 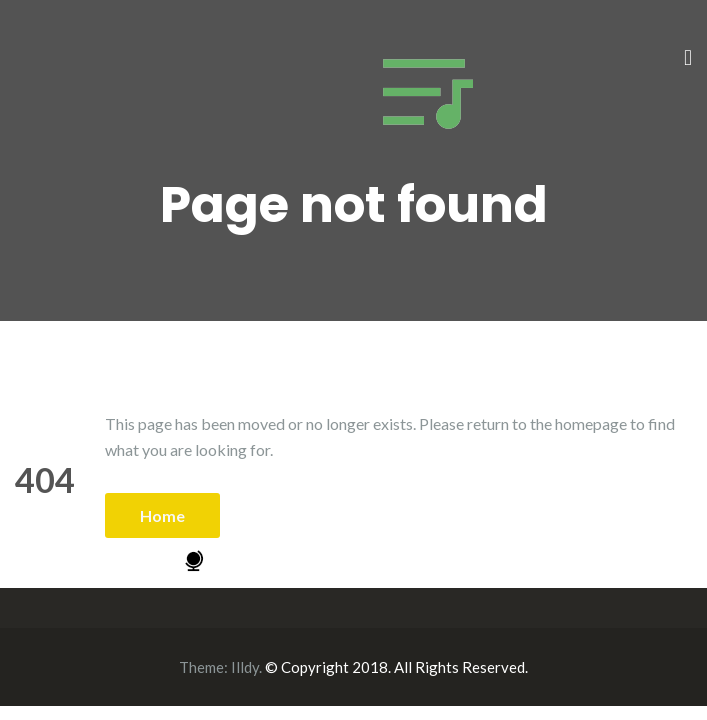 What do you see at coordinates (424, 92) in the screenshot?
I see `view your playlist` at bounding box center [424, 92].